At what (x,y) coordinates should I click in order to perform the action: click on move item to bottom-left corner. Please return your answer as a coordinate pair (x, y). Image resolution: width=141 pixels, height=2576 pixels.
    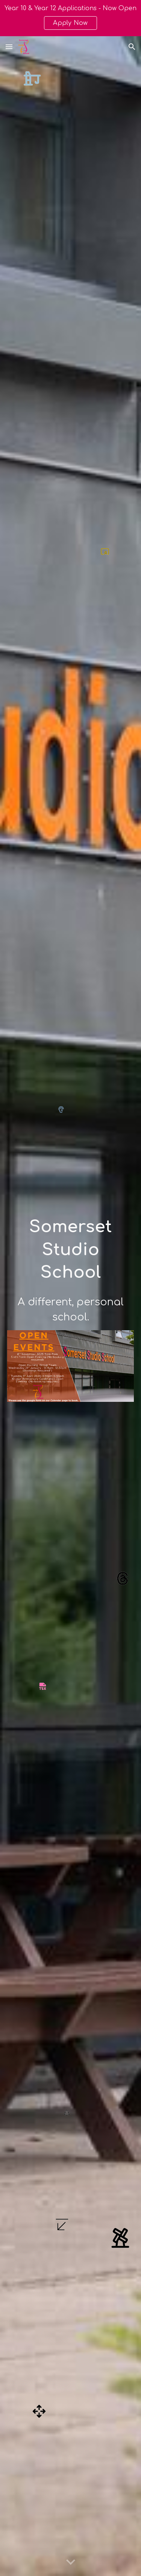
    Looking at the image, I should click on (61, 2224).